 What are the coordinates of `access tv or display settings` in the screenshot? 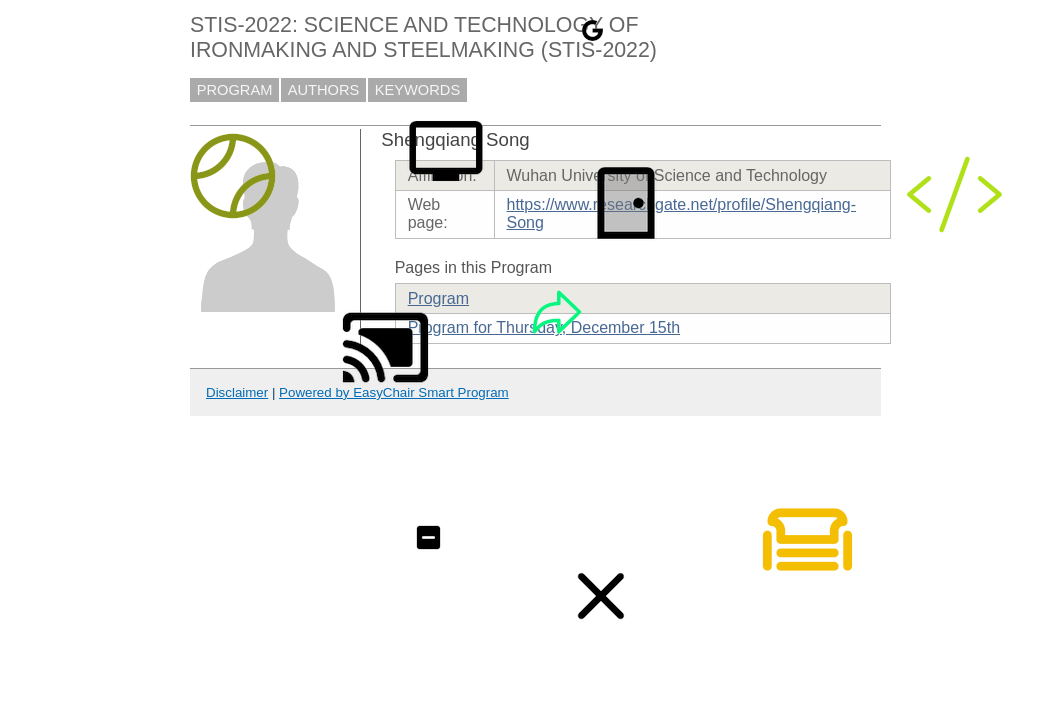 It's located at (446, 151).